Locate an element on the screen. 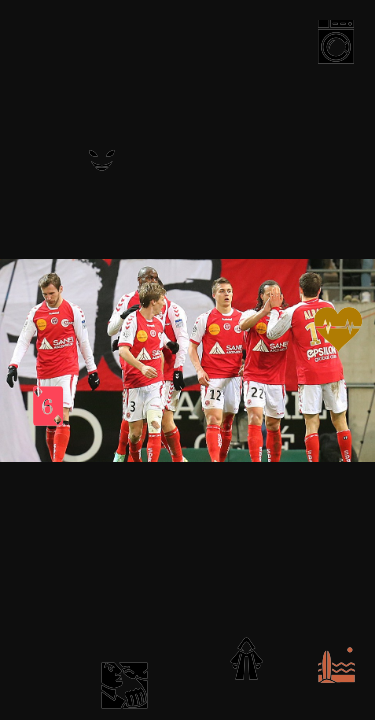 The width and height of the screenshot is (375, 720). view health or fitness tracking data is located at coordinates (338, 330).